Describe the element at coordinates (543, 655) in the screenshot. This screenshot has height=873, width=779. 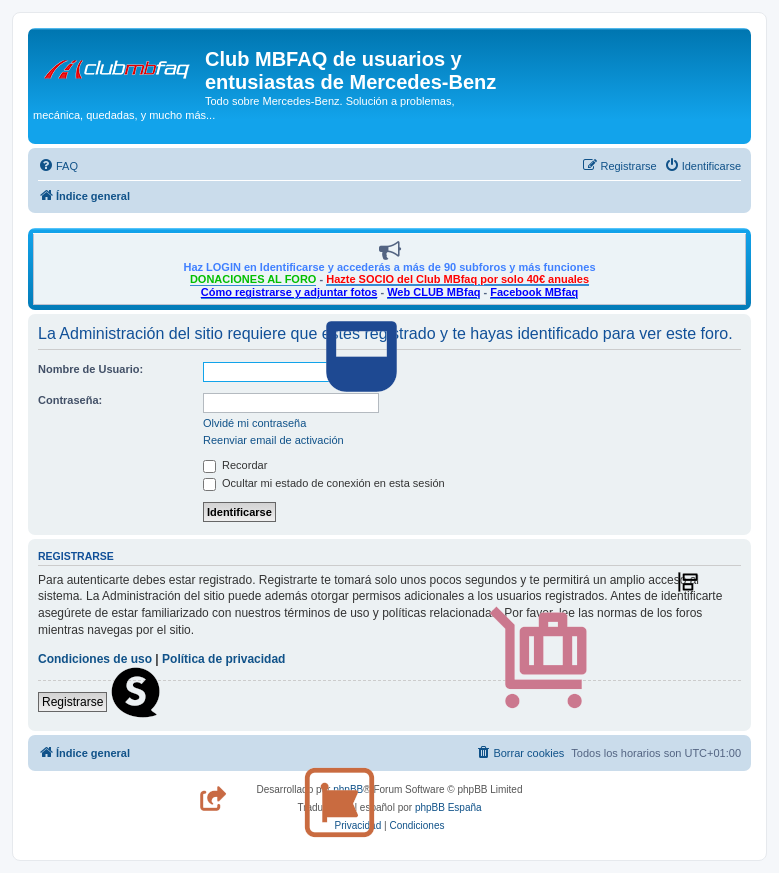
I see `view your luggage or baggage information` at that location.